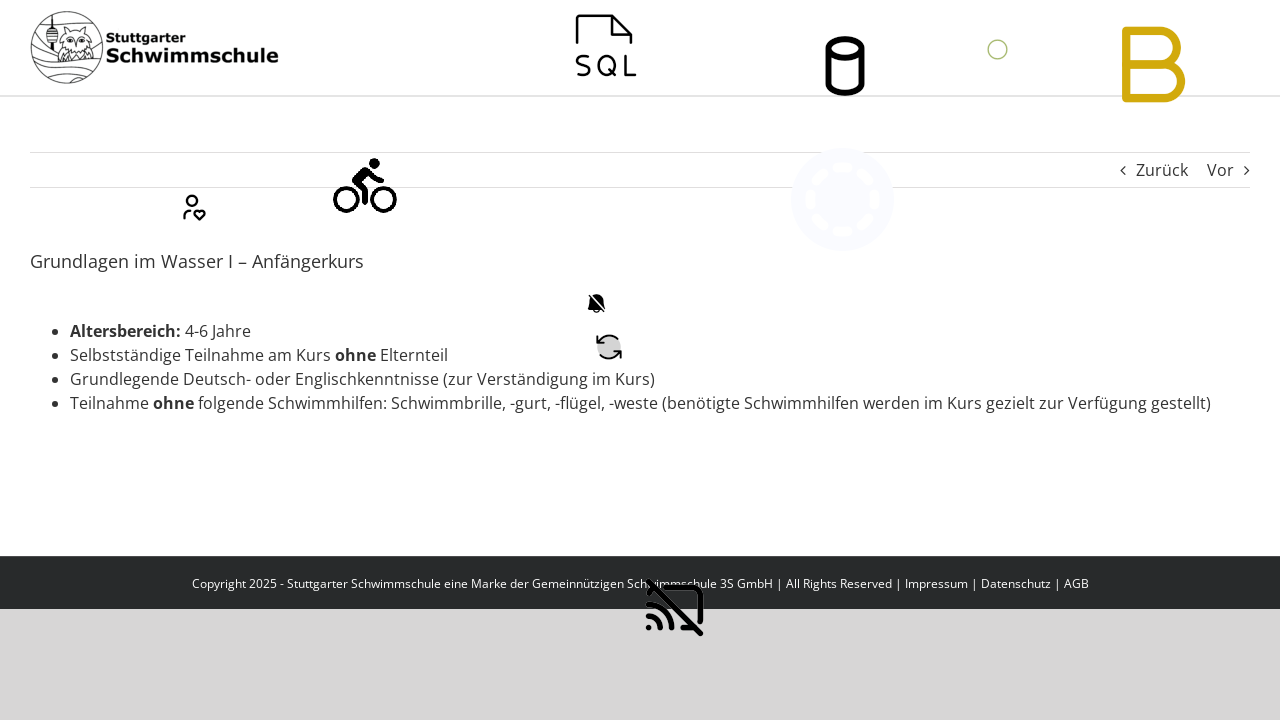 This screenshot has height=720, width=1280. Describe the element at coordinates (596, 303) in the screenshot. I see `mute notifications` at that location.